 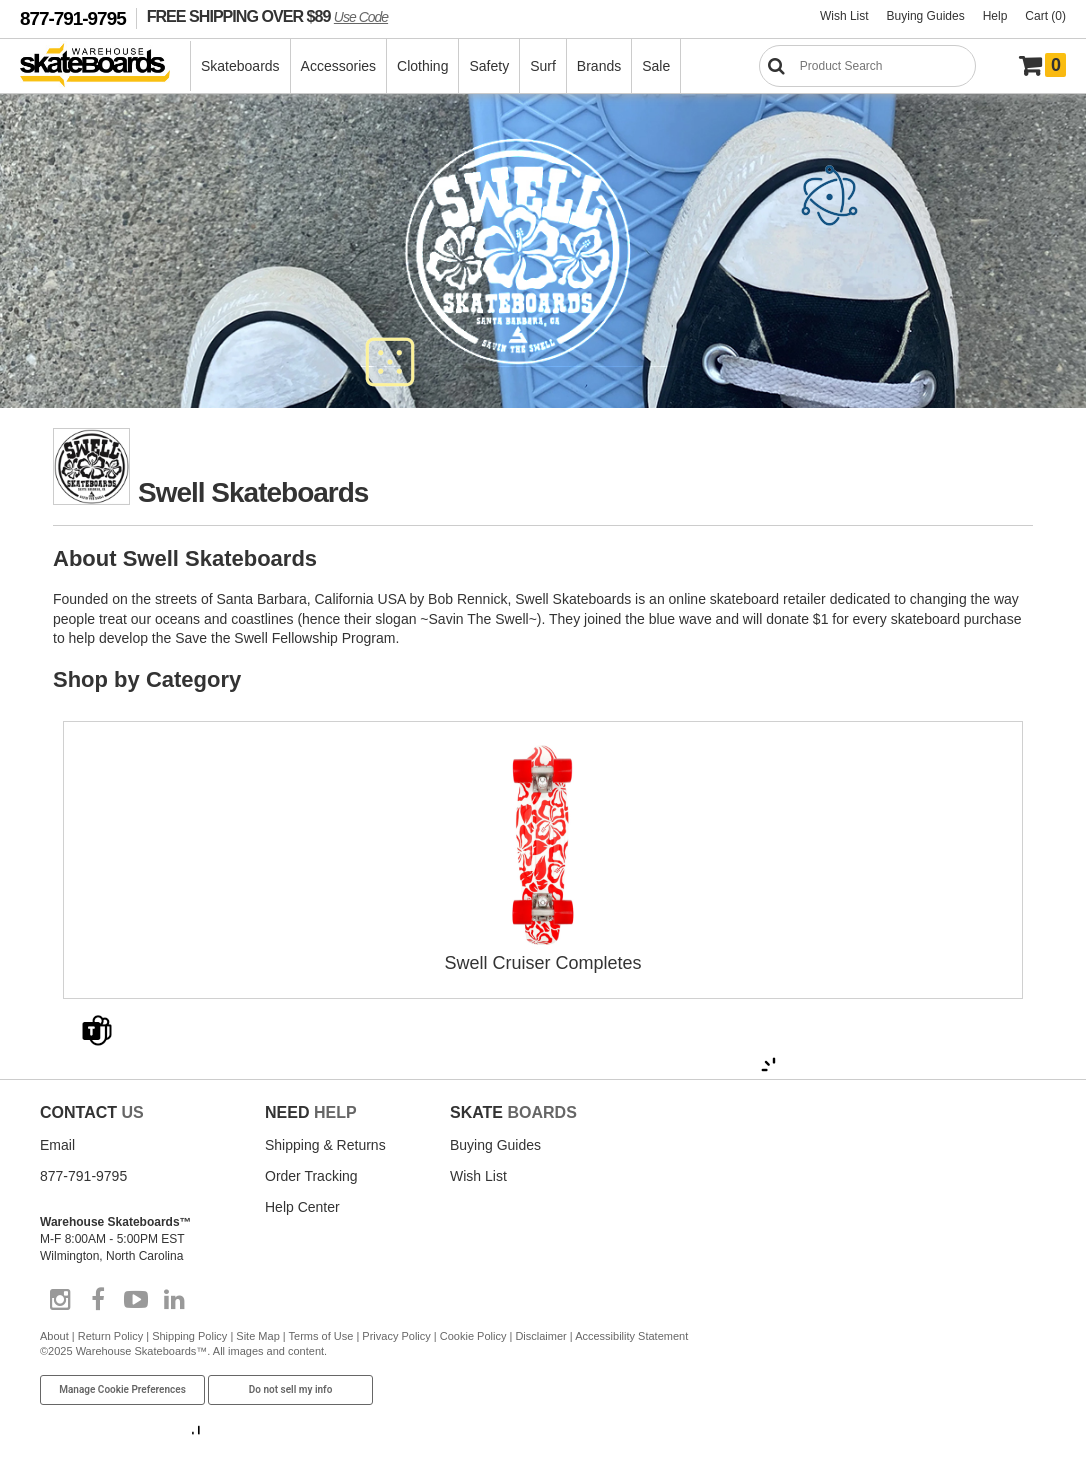 I want to click on open microsoft teams, so click(x=97, y=1031).